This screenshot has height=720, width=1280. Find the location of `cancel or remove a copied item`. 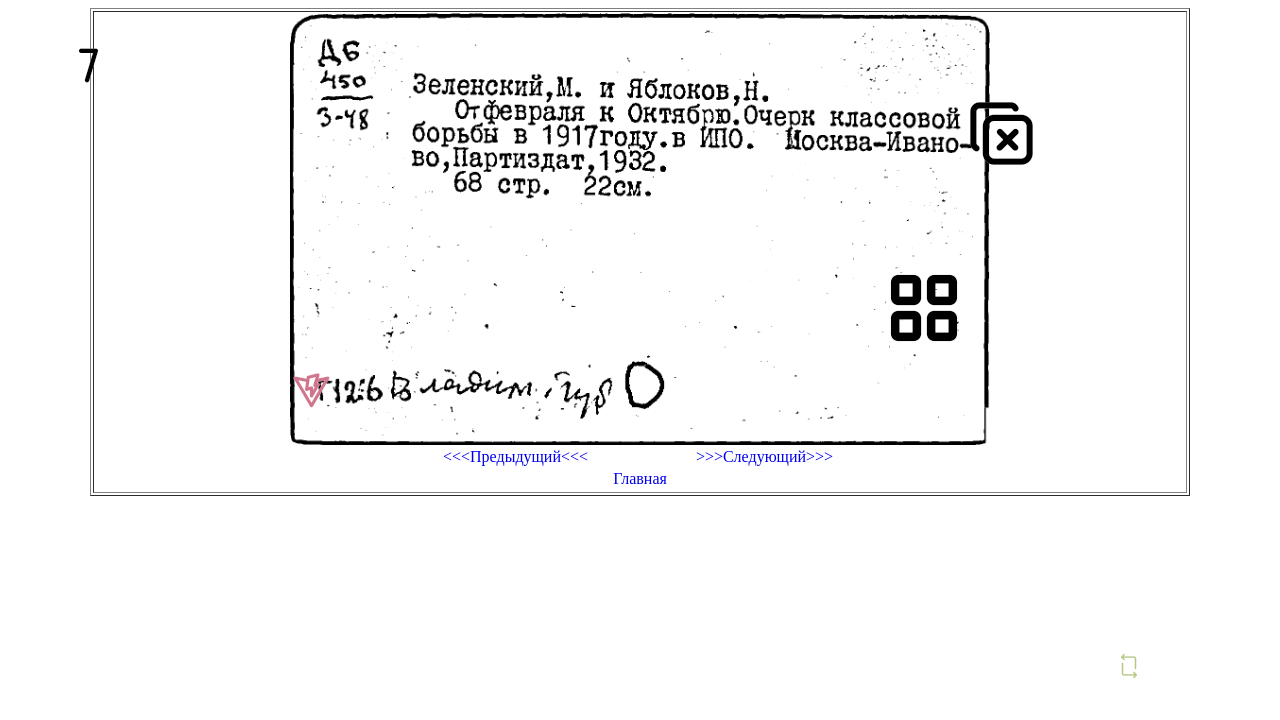

cancel or remove a copied item is located at coordinates (1001, 133).